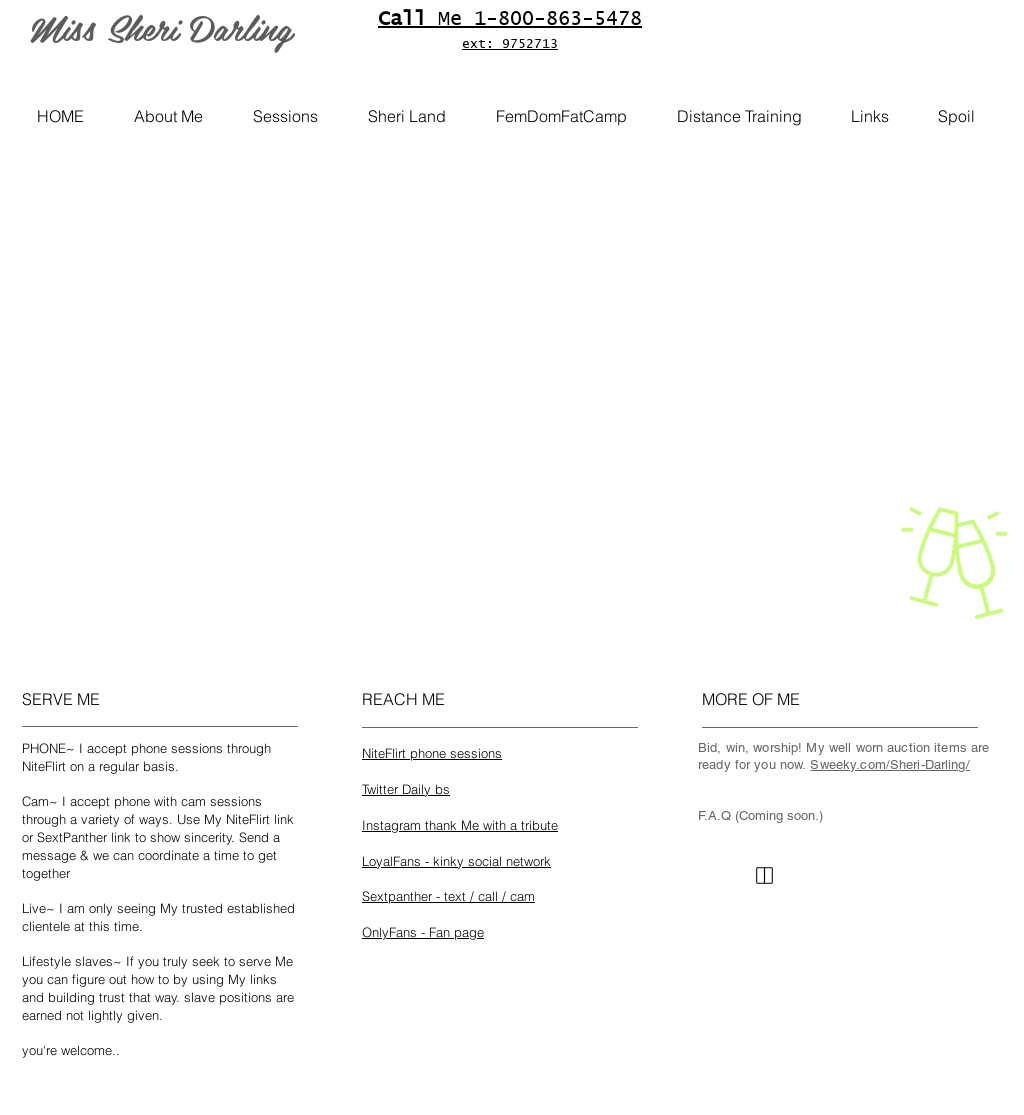  What do you see at coordinates (956, 562) in the screenshot?
I see `celebrate an achievement or milestone` at bounding box center [956, 562].